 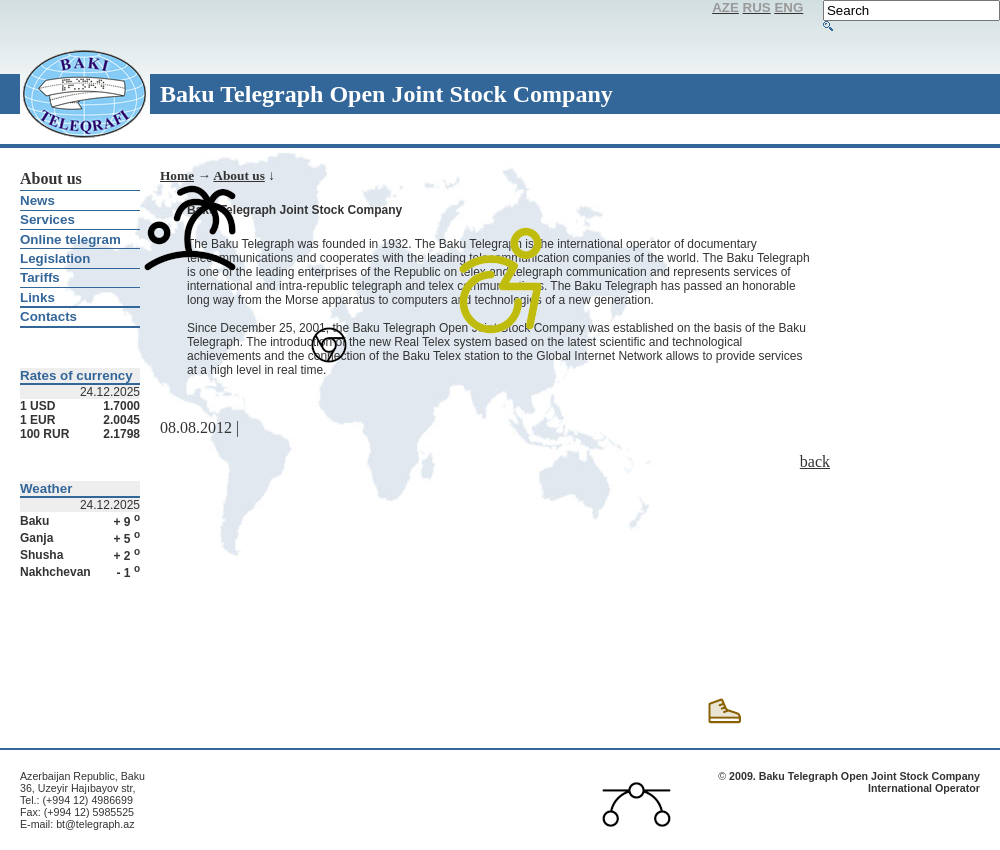 I want to click on indicates wheelchair accessible route or facility, so click(x=502, y=282).